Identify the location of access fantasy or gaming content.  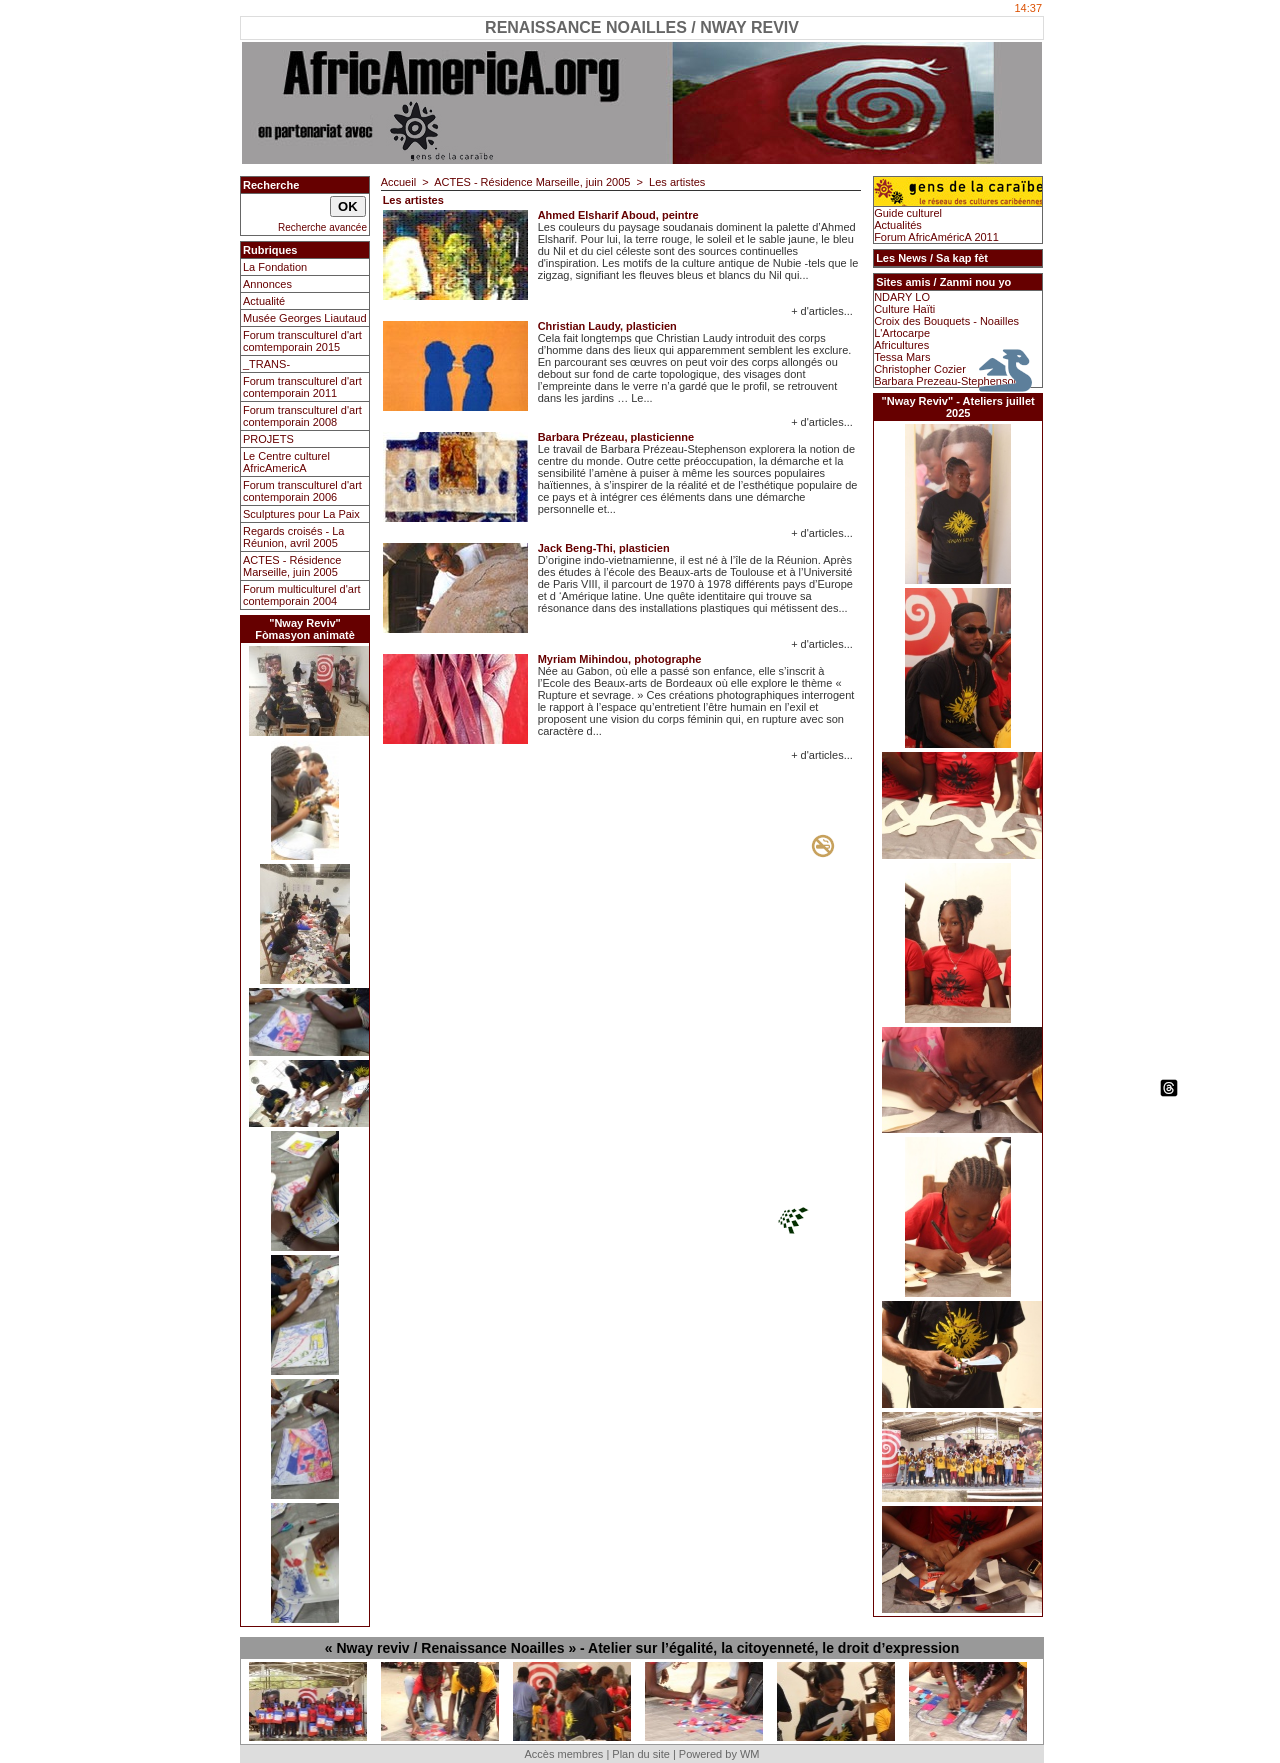
(1005, 370).